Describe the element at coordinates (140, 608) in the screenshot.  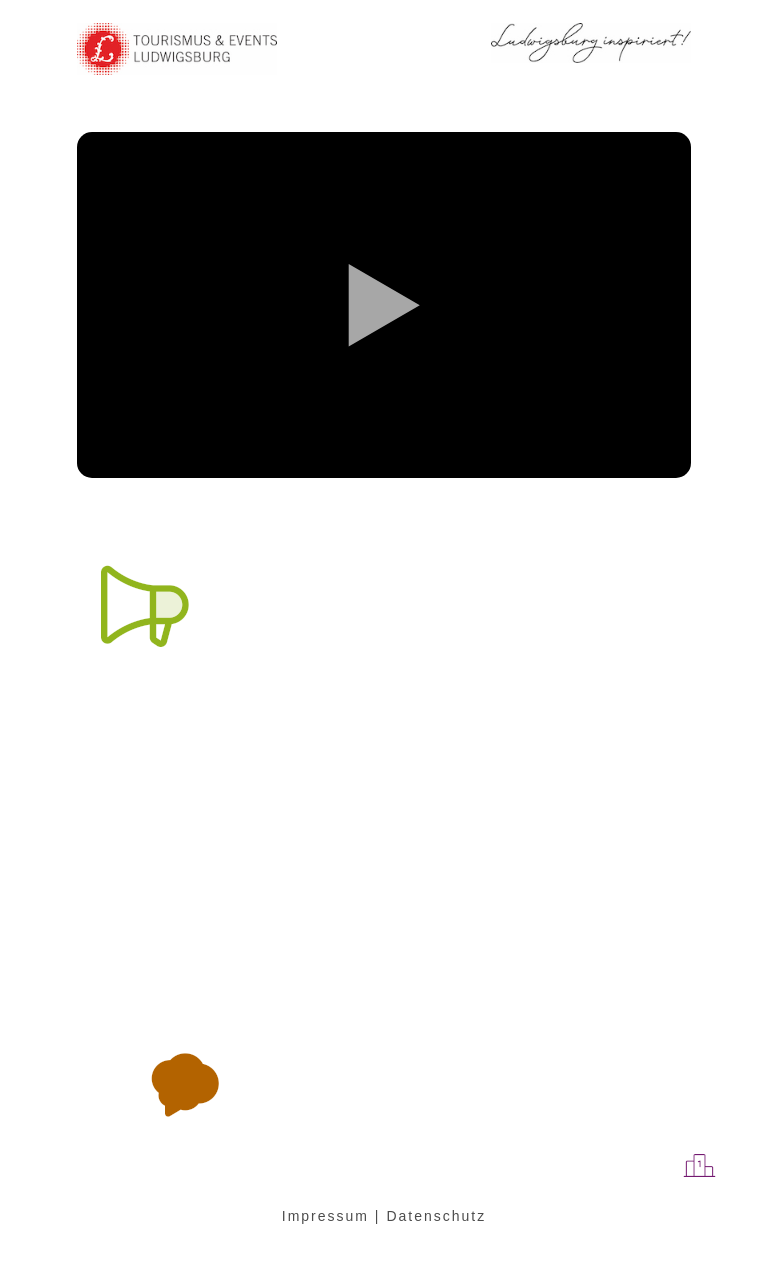
I see `make an announcement` at that location.